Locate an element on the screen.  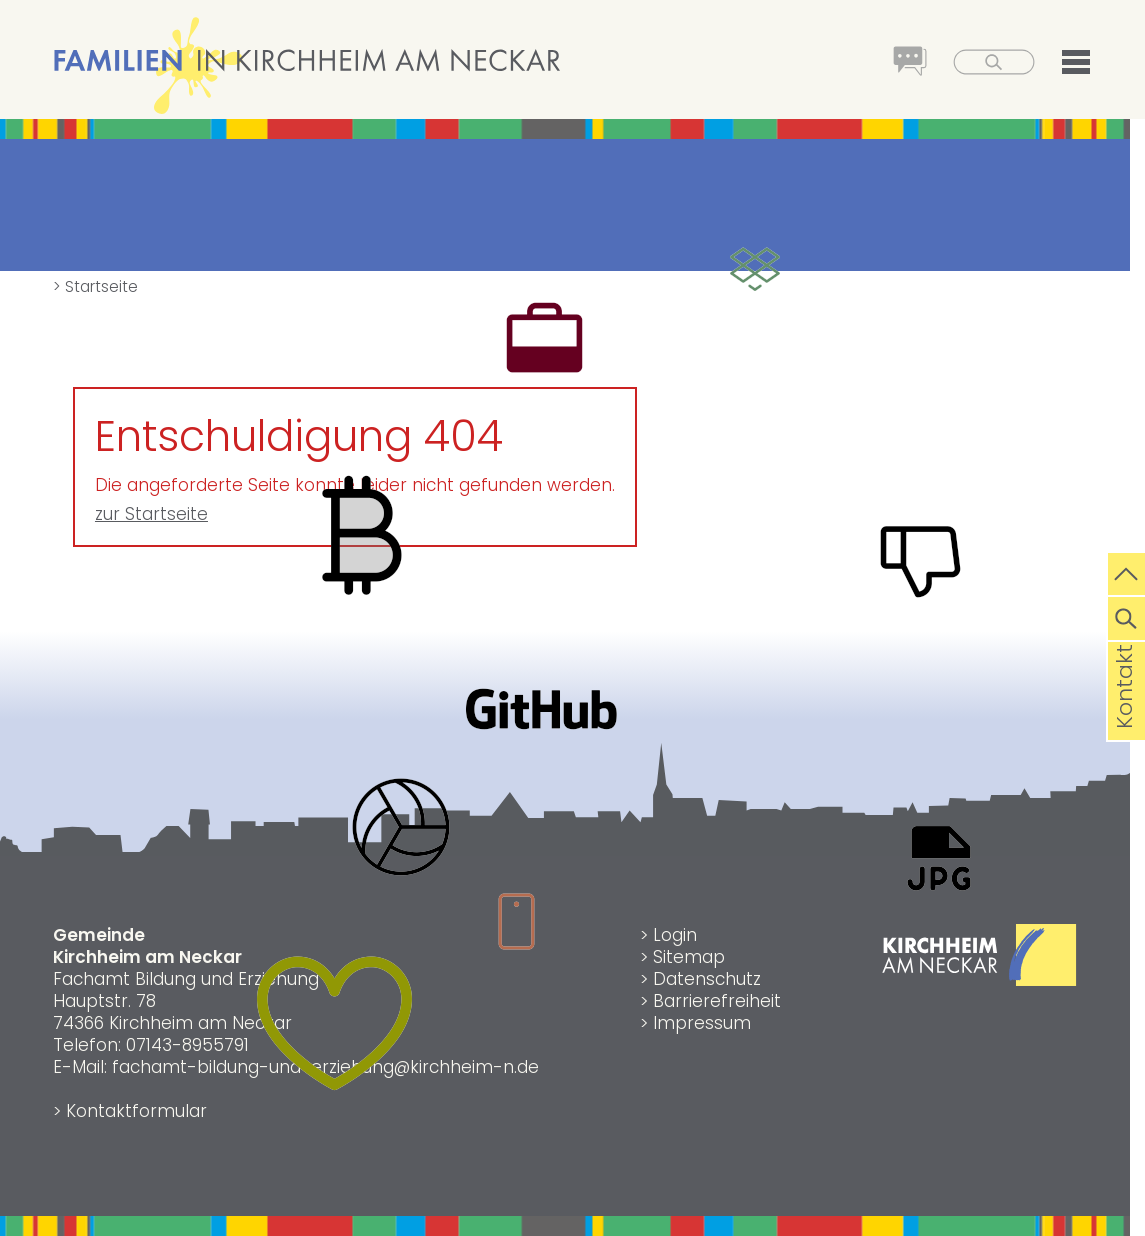
view bitcoin balance or wallet is located at coordinates (357, 537).